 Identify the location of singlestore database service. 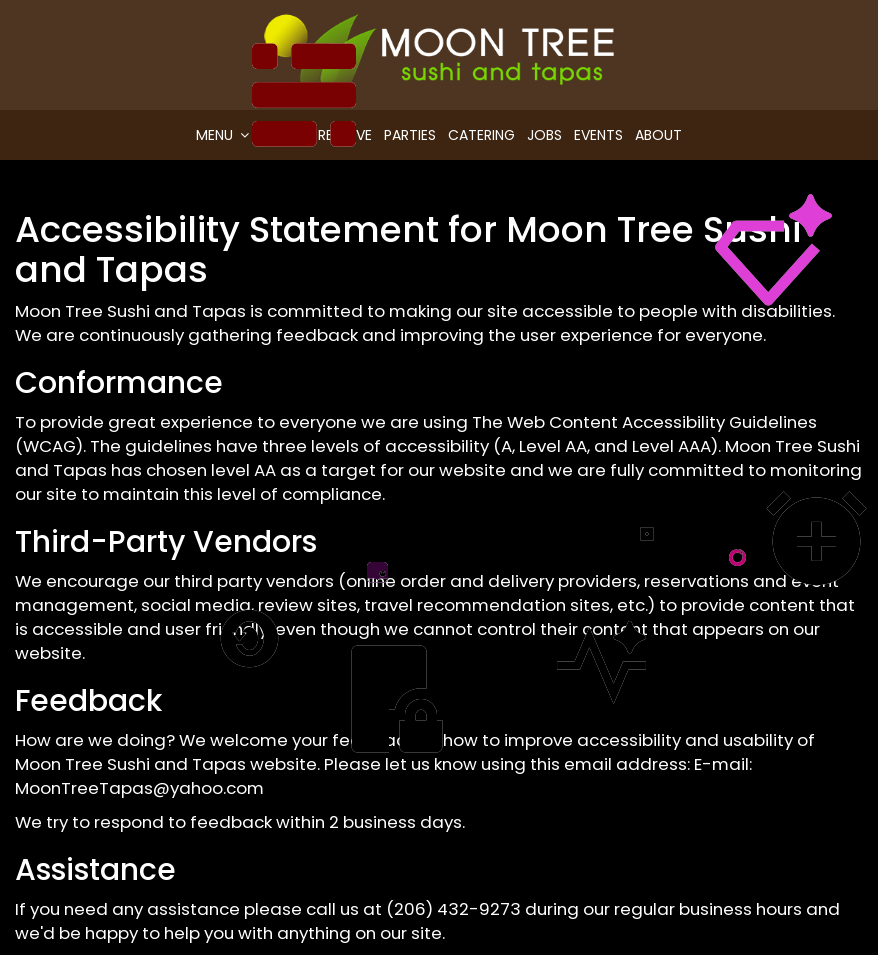
(737, 557).